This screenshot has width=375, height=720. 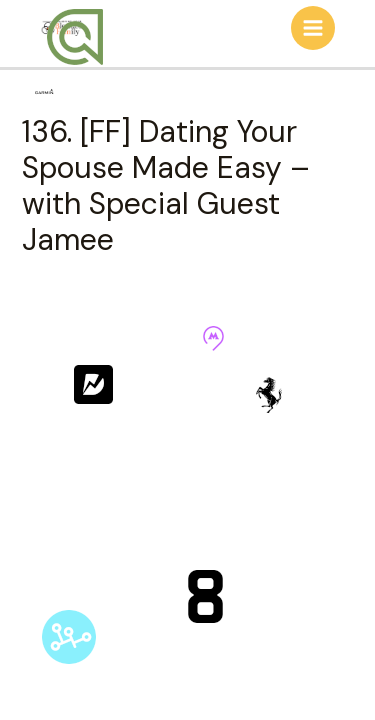 I want to click on garmin app or service branding, so click(x=44, y=91).